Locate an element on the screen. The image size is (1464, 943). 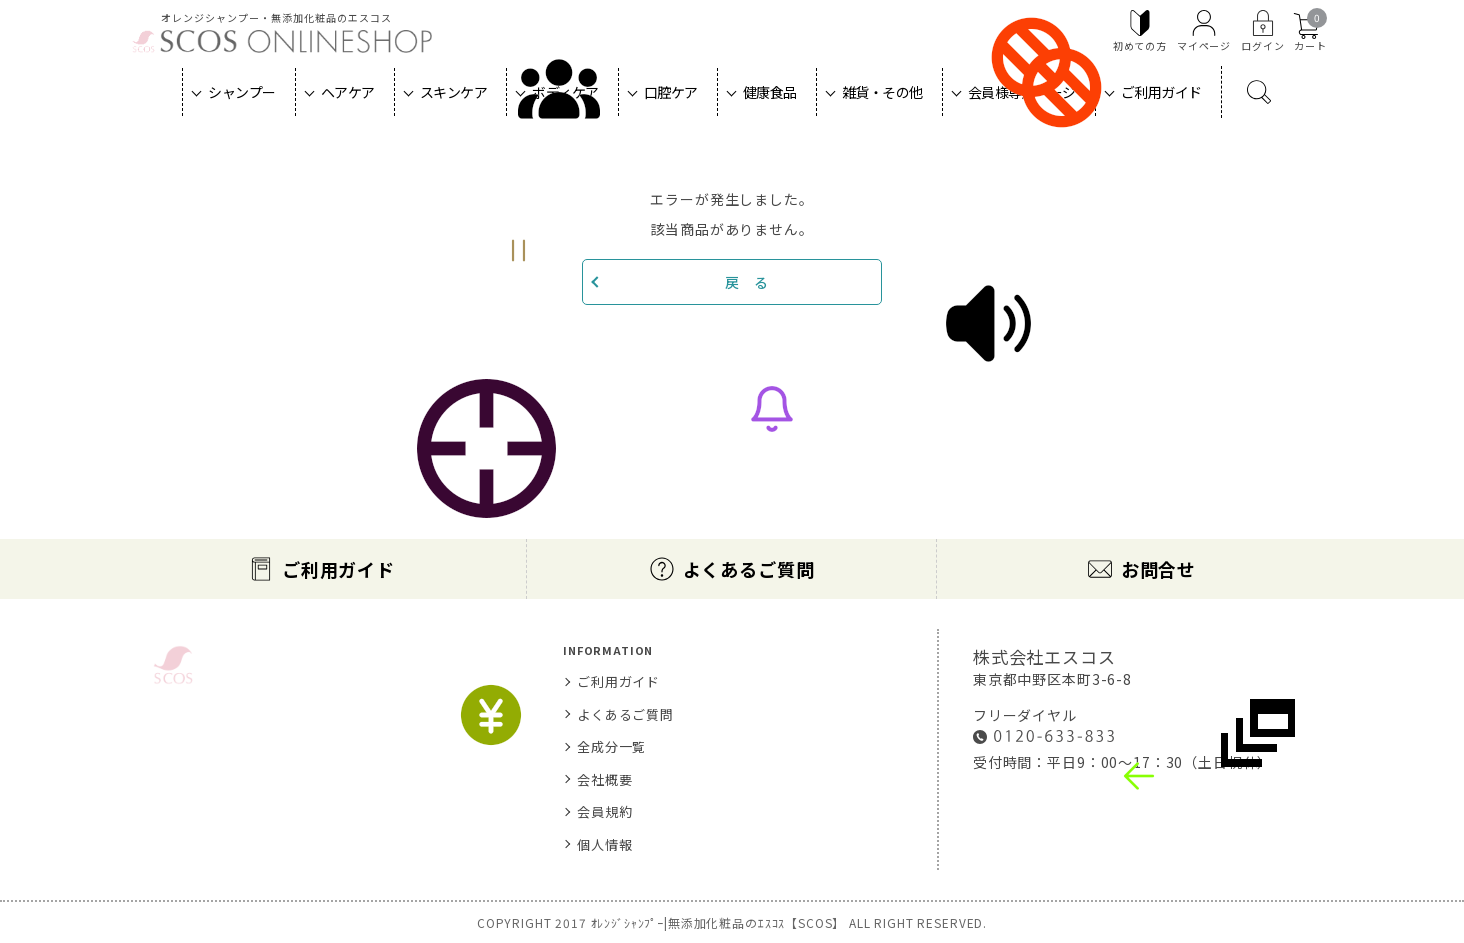
adjust or unmute audio volume is located at coordinates (988, 323).